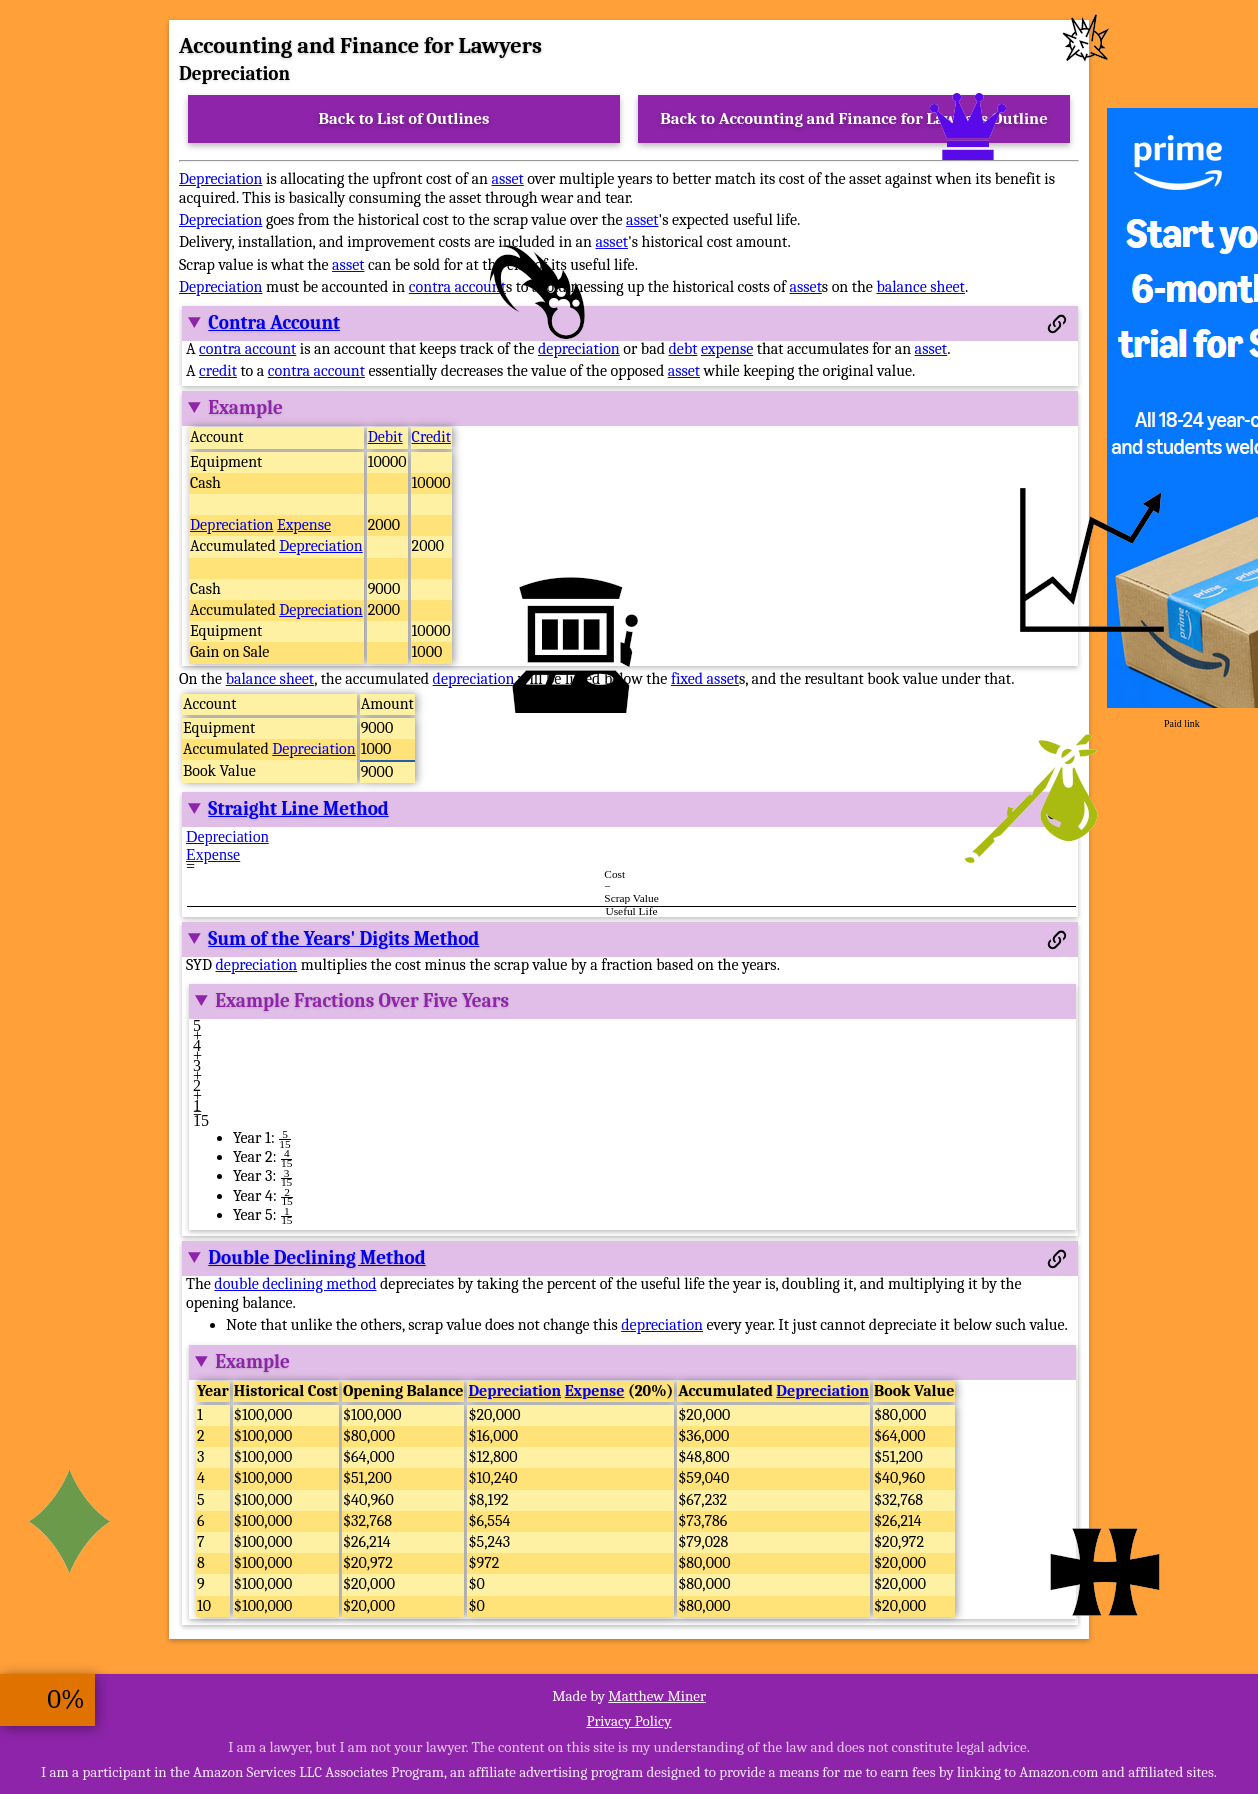 Image resolution: width=1258 pixels, height=1794 pixels. What do you see at coordinates (69, 1521) in the screenshot?
I see `indicates diamond suit in card games` at bounding box center [69, 1521].